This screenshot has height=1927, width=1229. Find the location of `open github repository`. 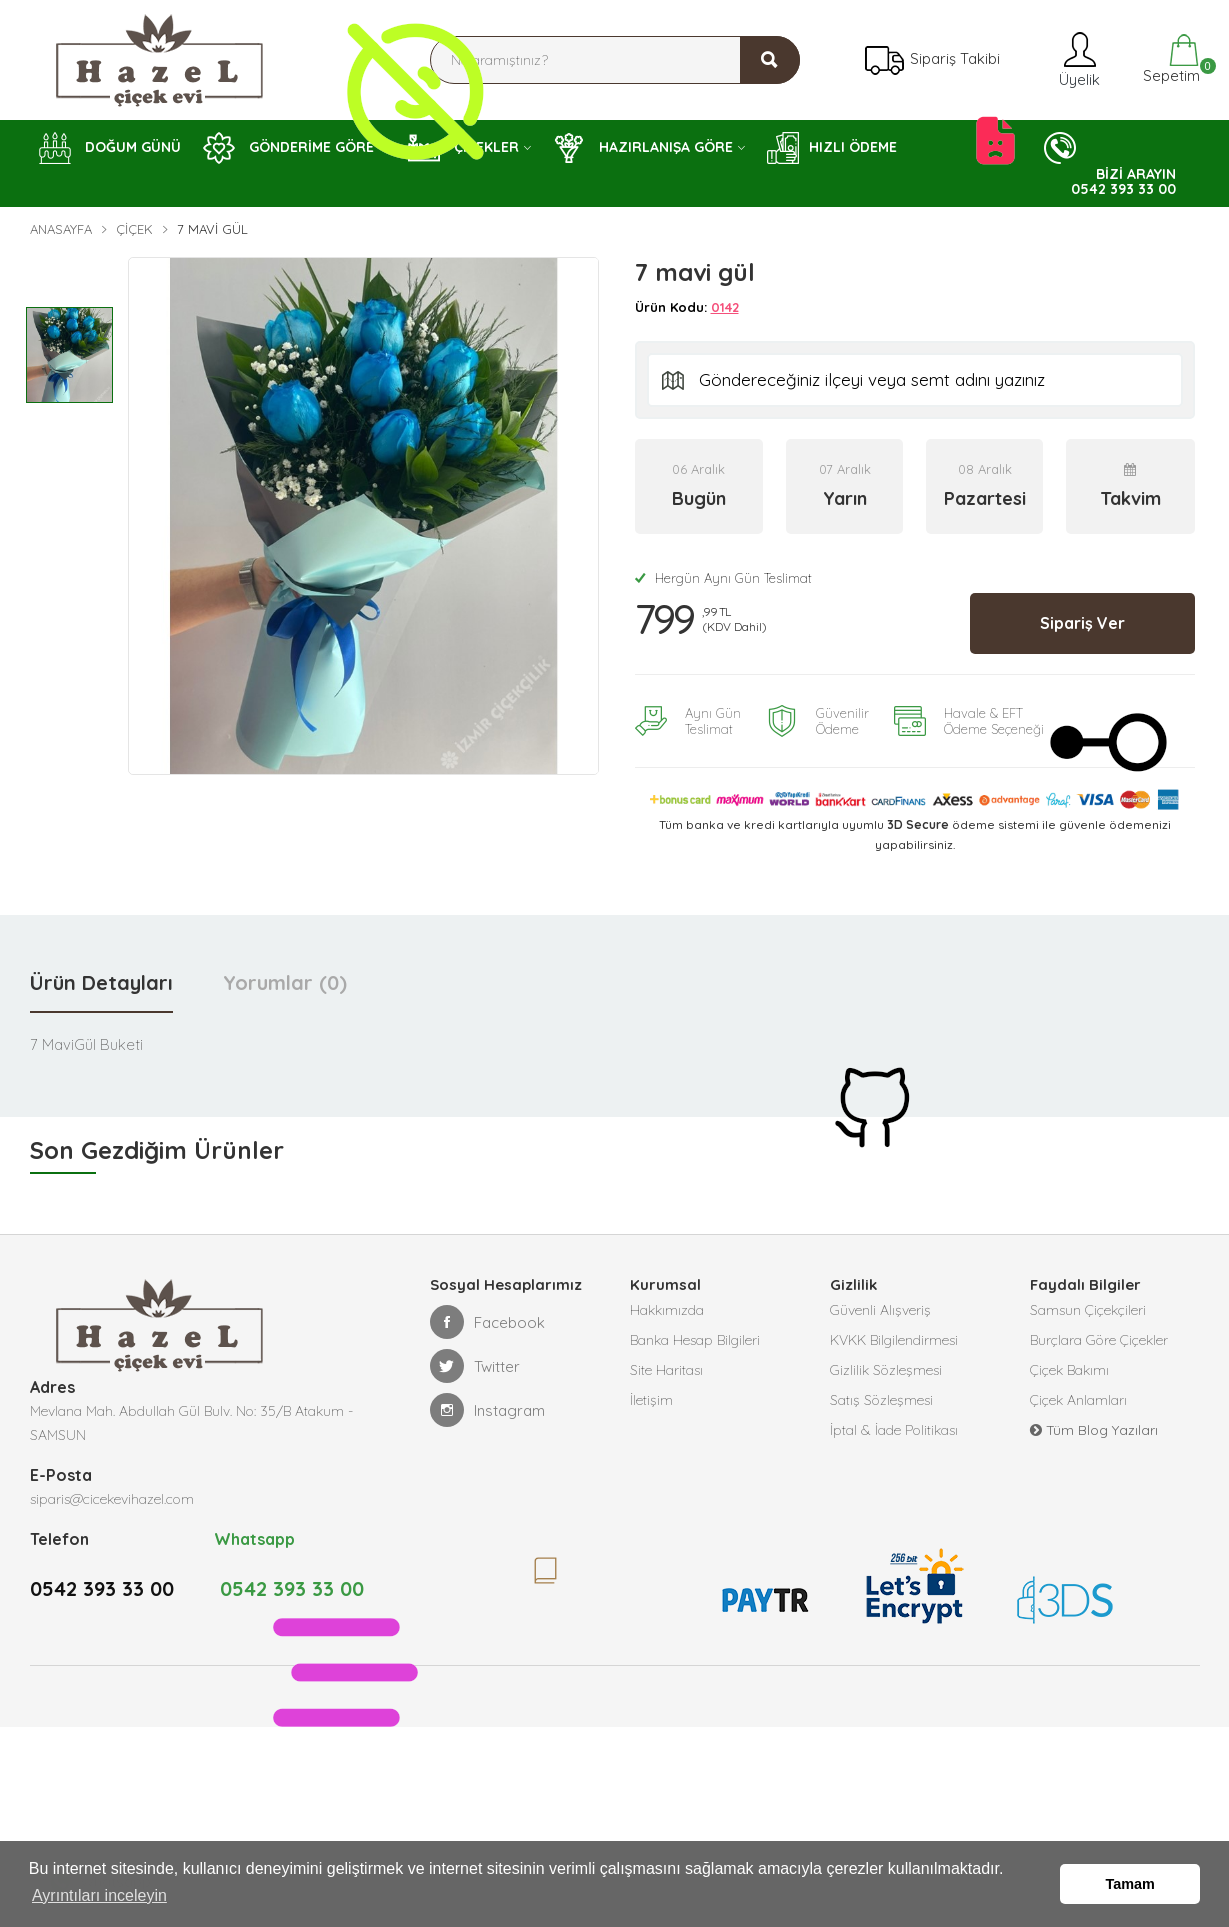

open github repository is located at coordinates (871, 1107).